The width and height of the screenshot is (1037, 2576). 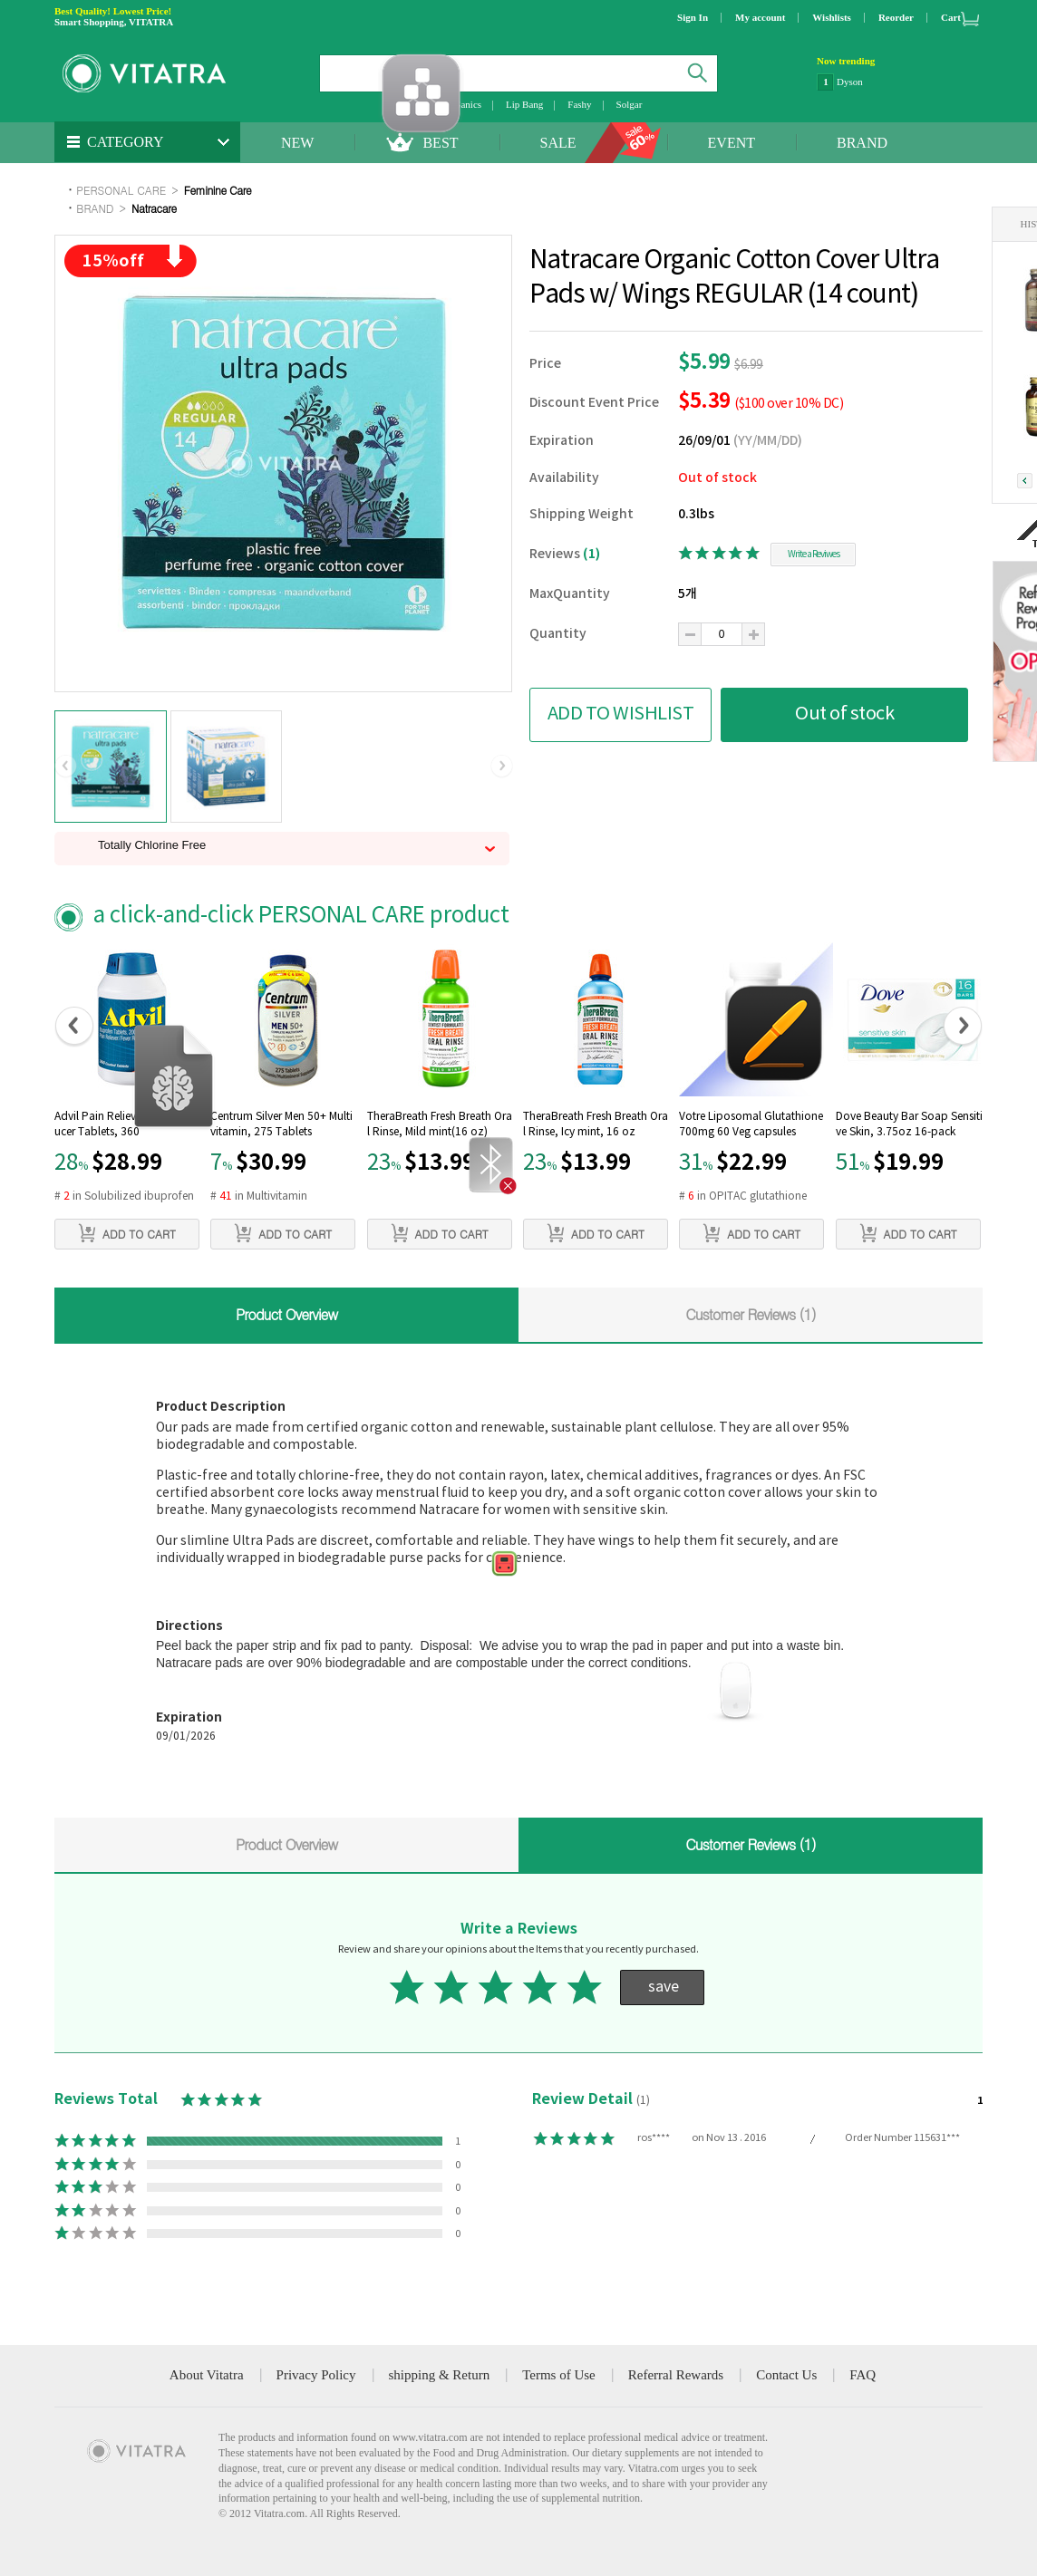 I want to click on bluetooth connectivity is disabled, so click(x=490, y=1164).